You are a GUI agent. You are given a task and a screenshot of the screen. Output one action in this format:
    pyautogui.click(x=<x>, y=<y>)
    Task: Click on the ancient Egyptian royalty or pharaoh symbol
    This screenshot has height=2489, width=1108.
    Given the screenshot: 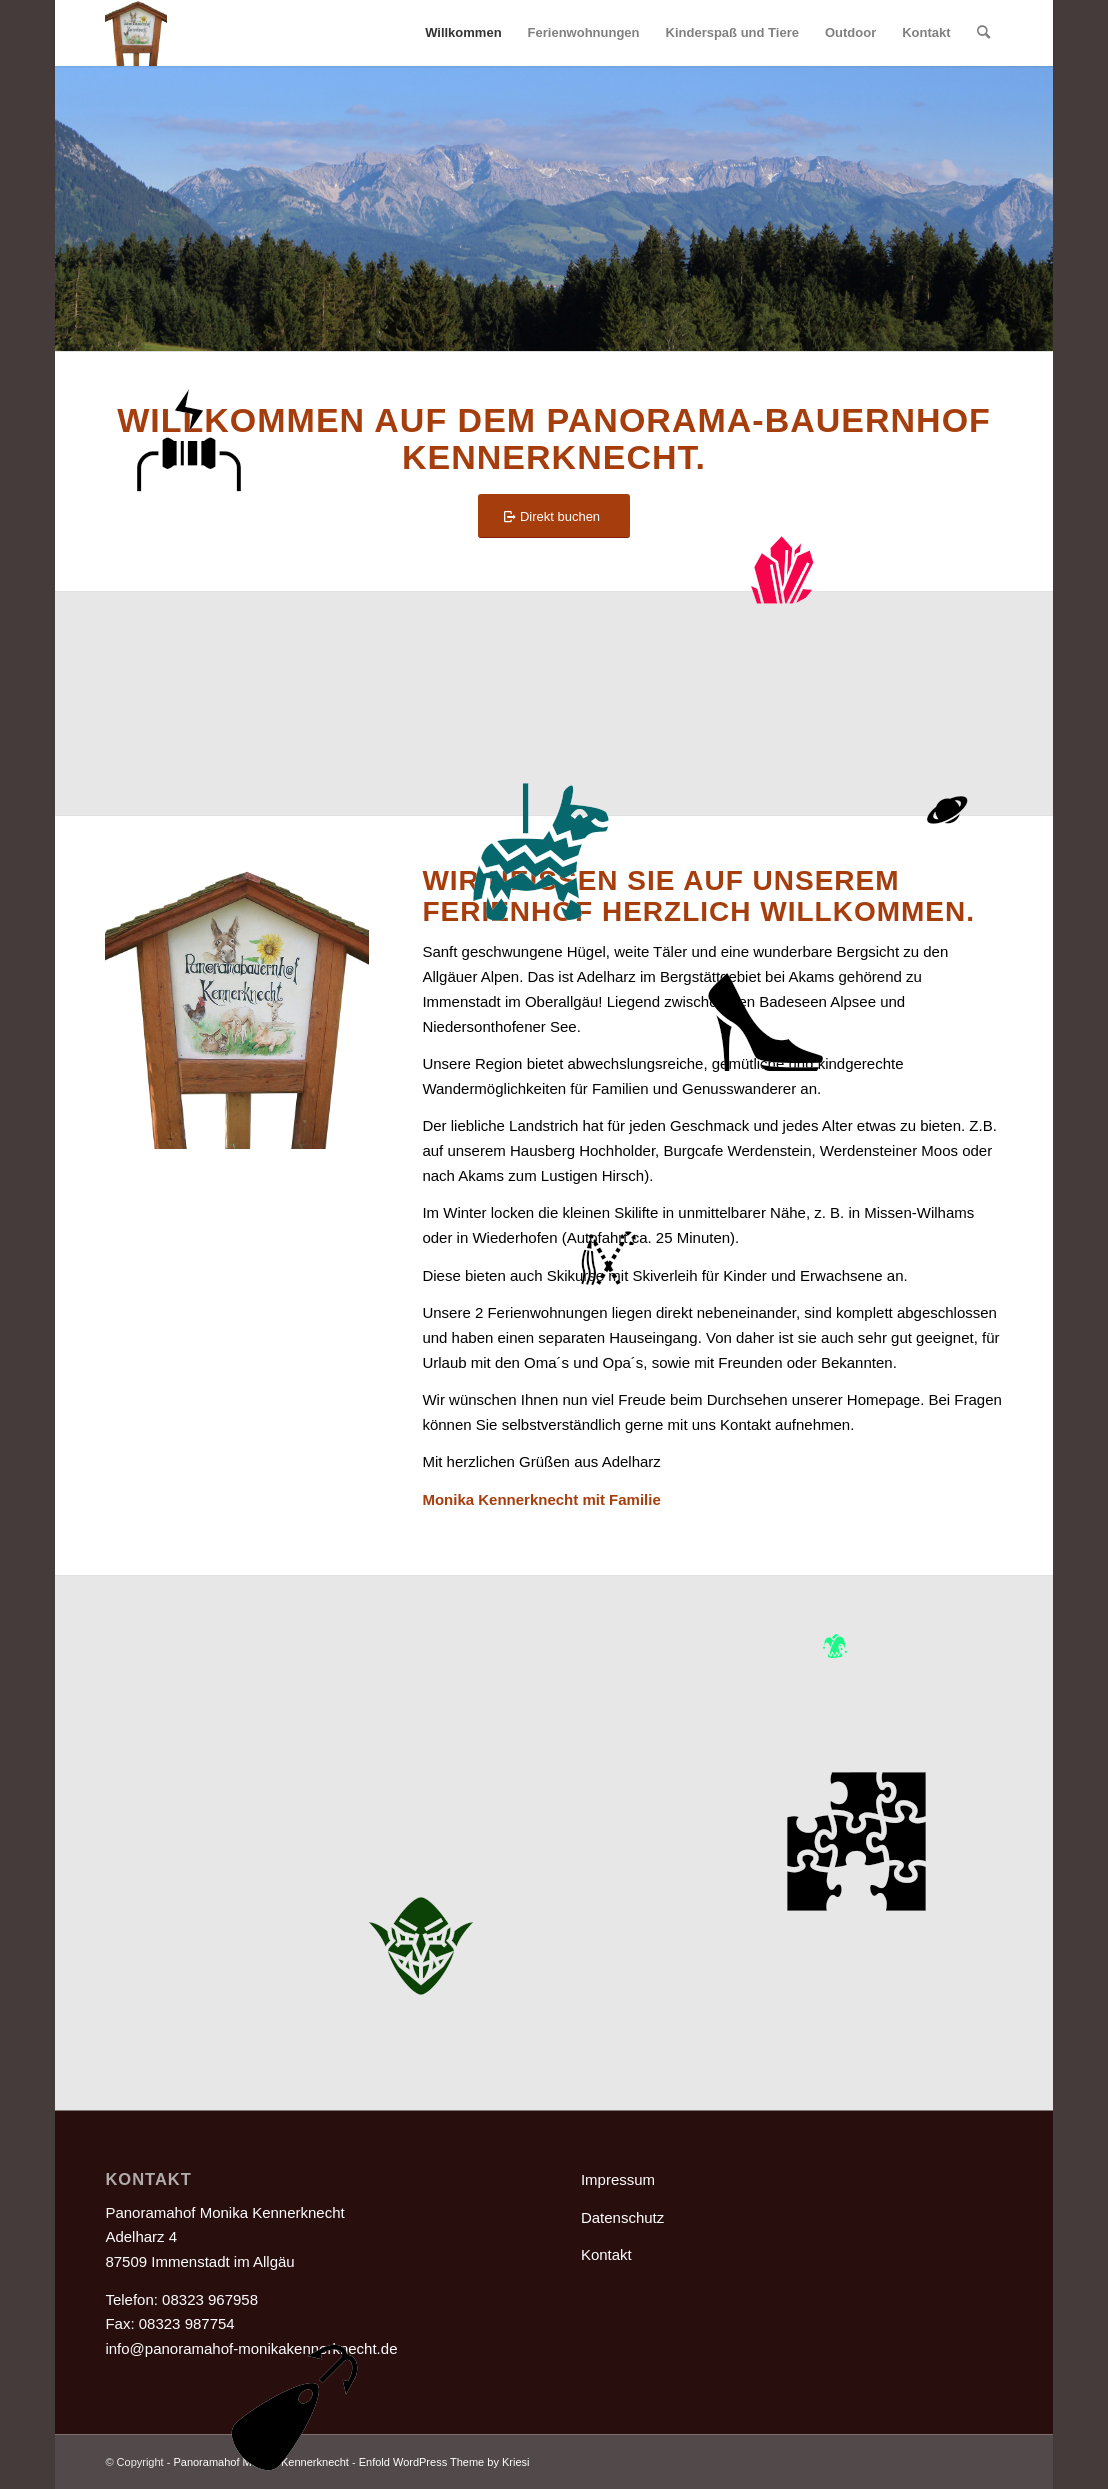 What is the action you would take?
    pyautogui.click(x=608, y=1257)
    